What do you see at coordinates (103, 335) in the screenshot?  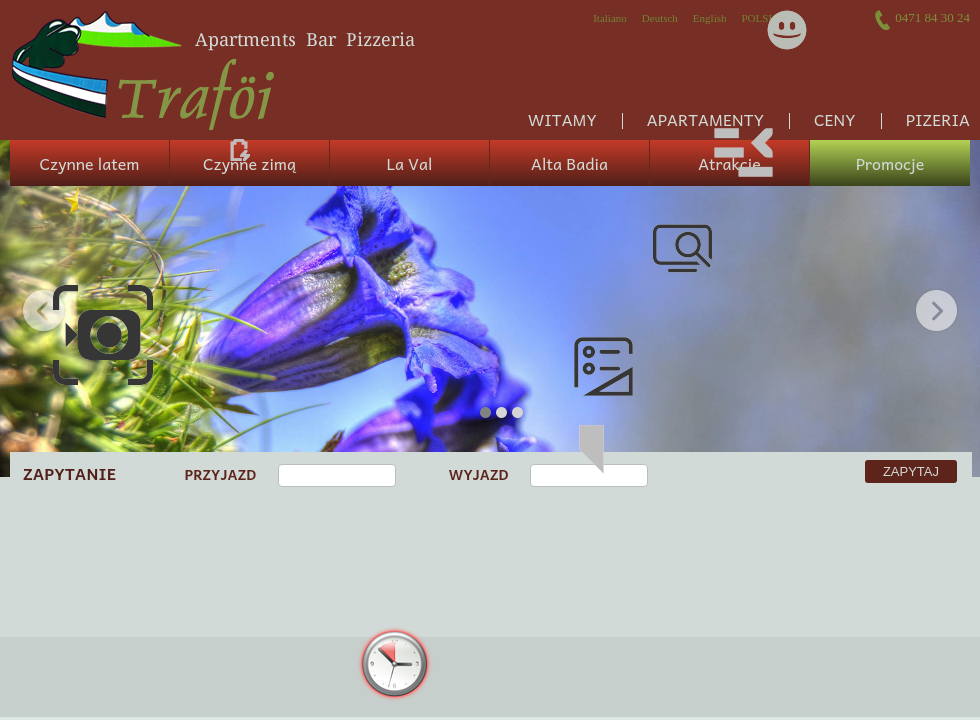 I see `start screen recording with Kooha` at bounding box center [103, 335].